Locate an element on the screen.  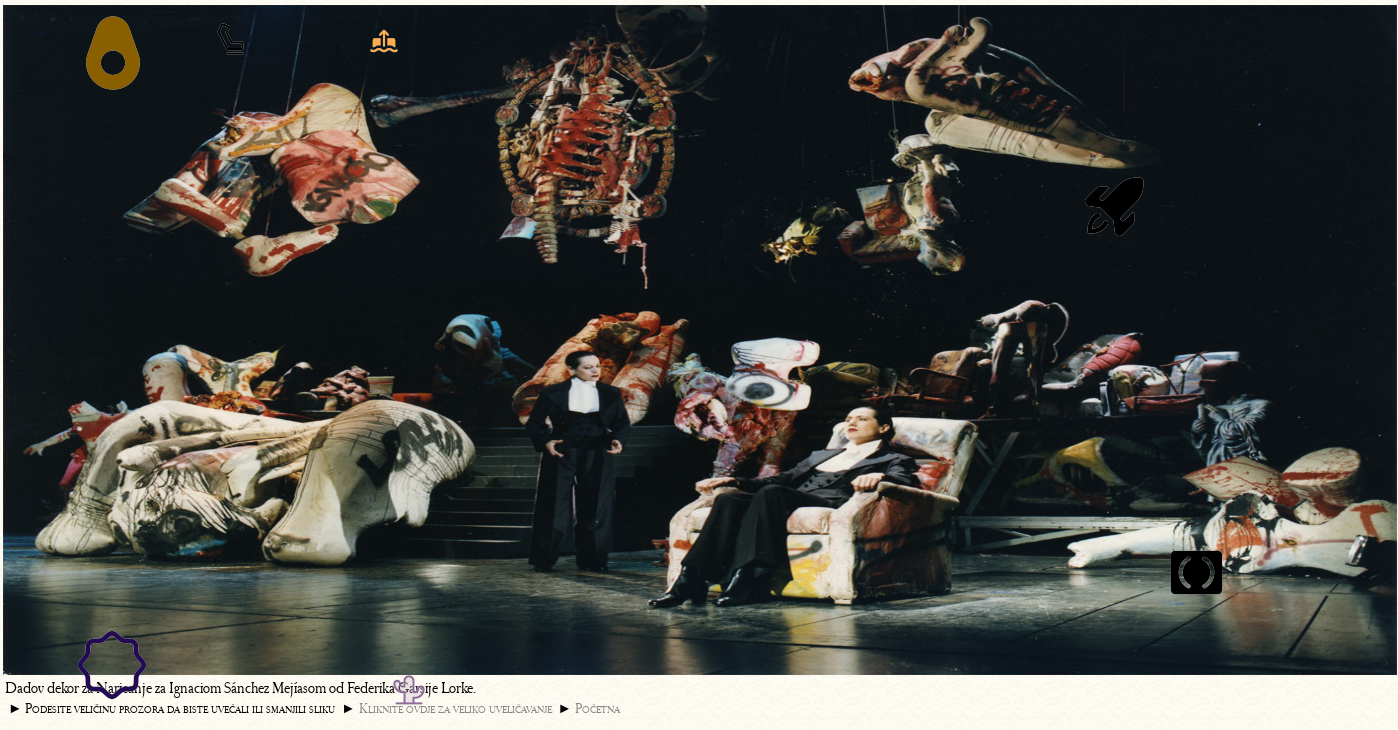
insert parentheses or brackets in text is located at coordinates (1196, 572).